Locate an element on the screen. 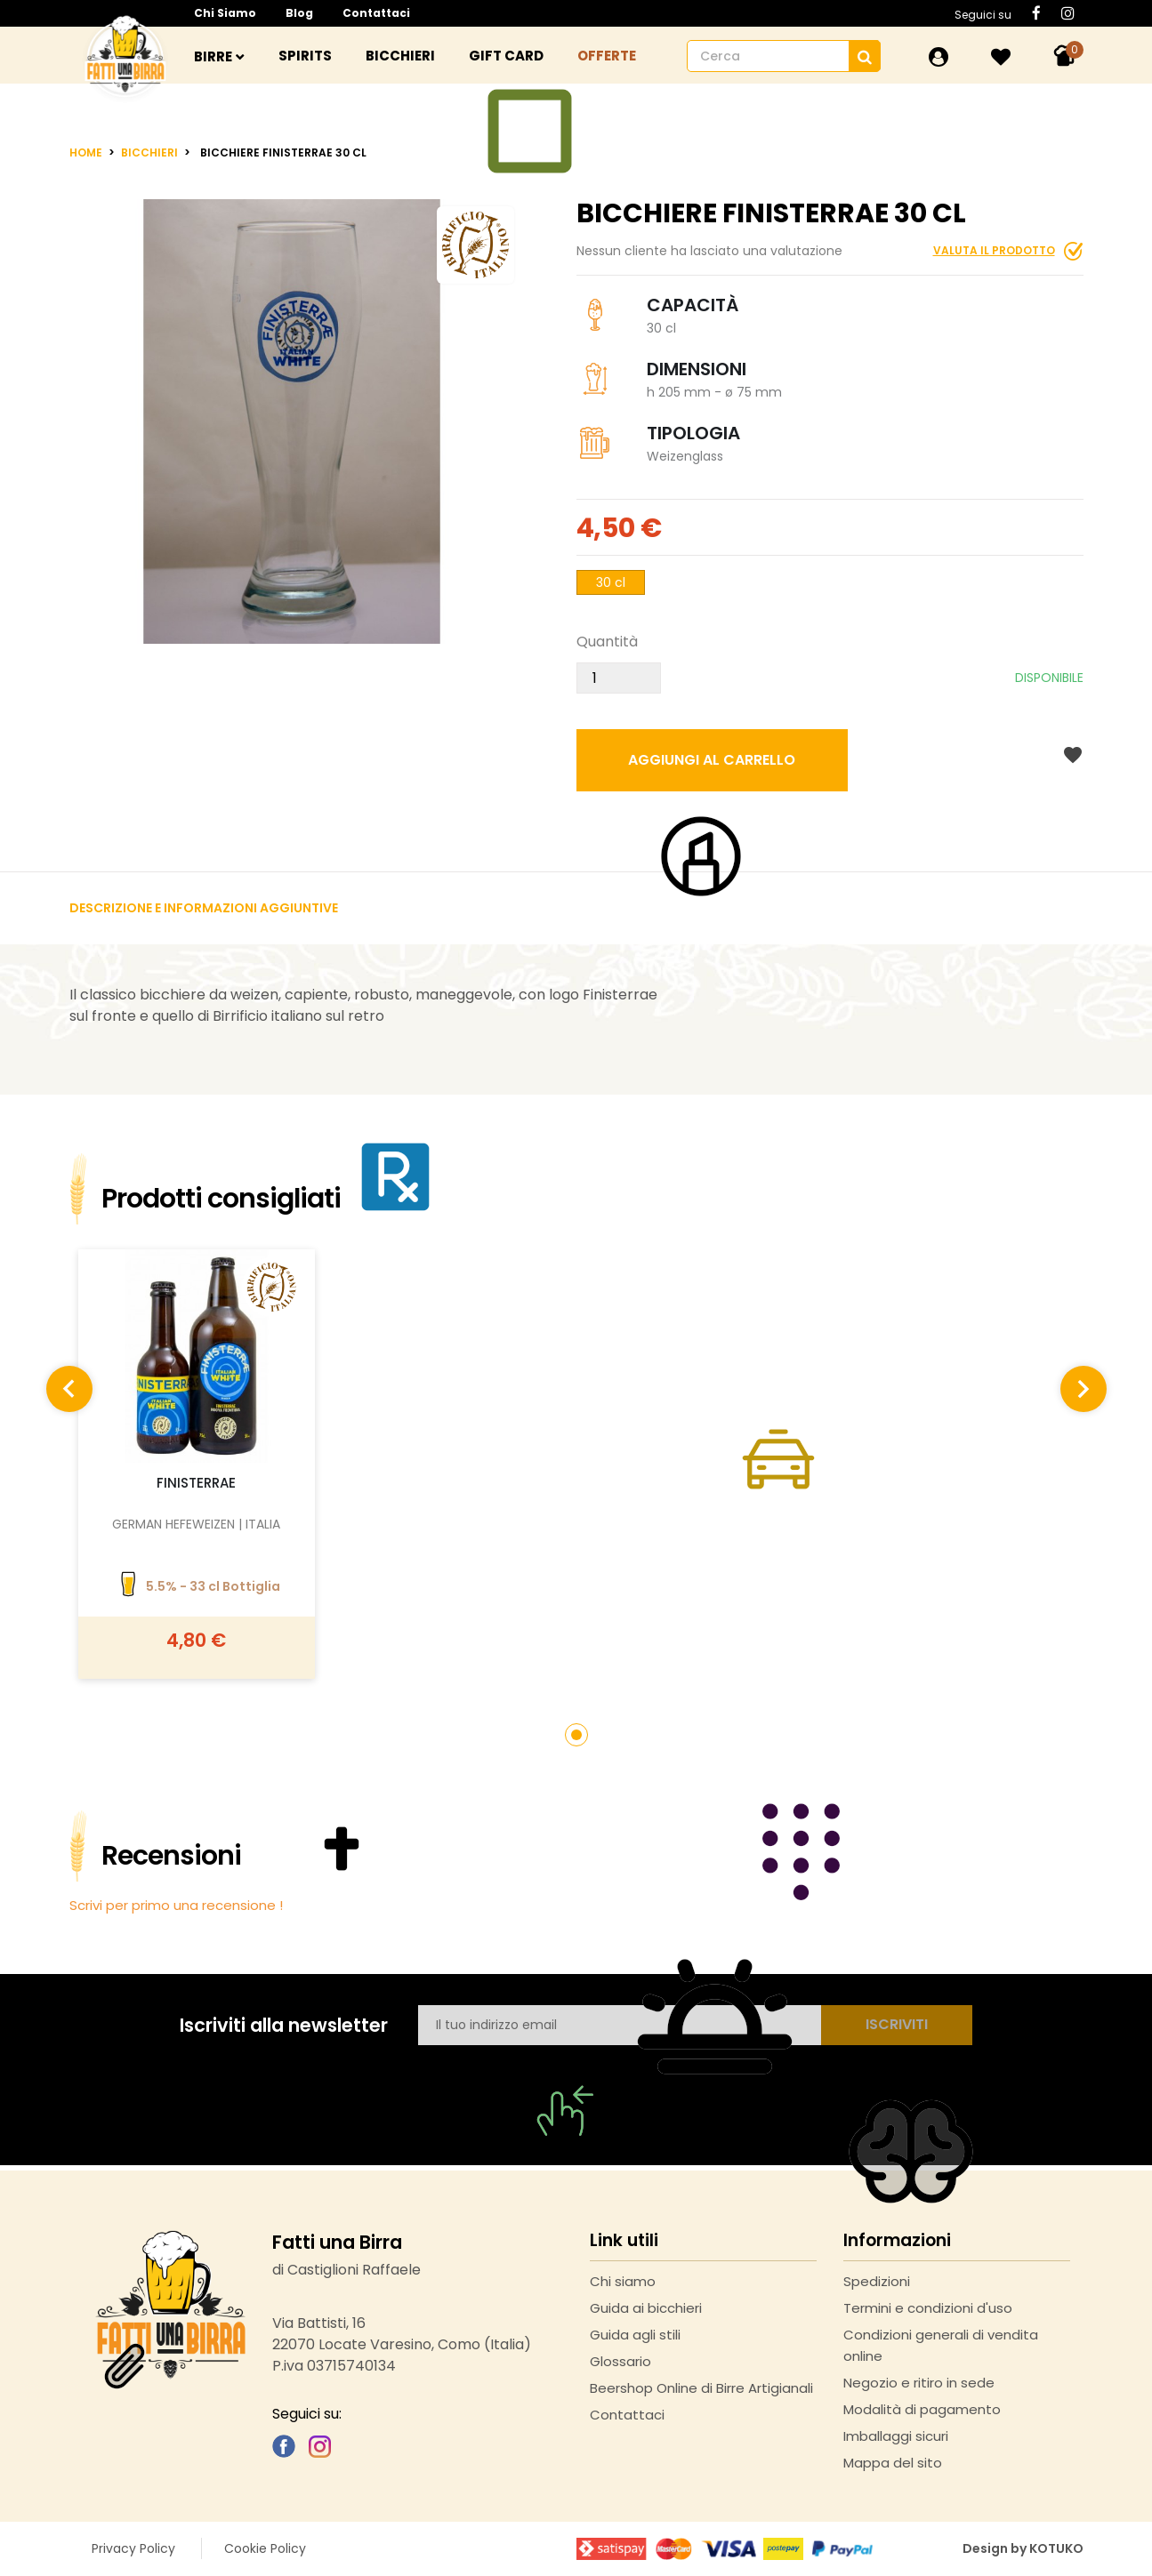  attach a file to your message is located at coordinates (125, 2366).